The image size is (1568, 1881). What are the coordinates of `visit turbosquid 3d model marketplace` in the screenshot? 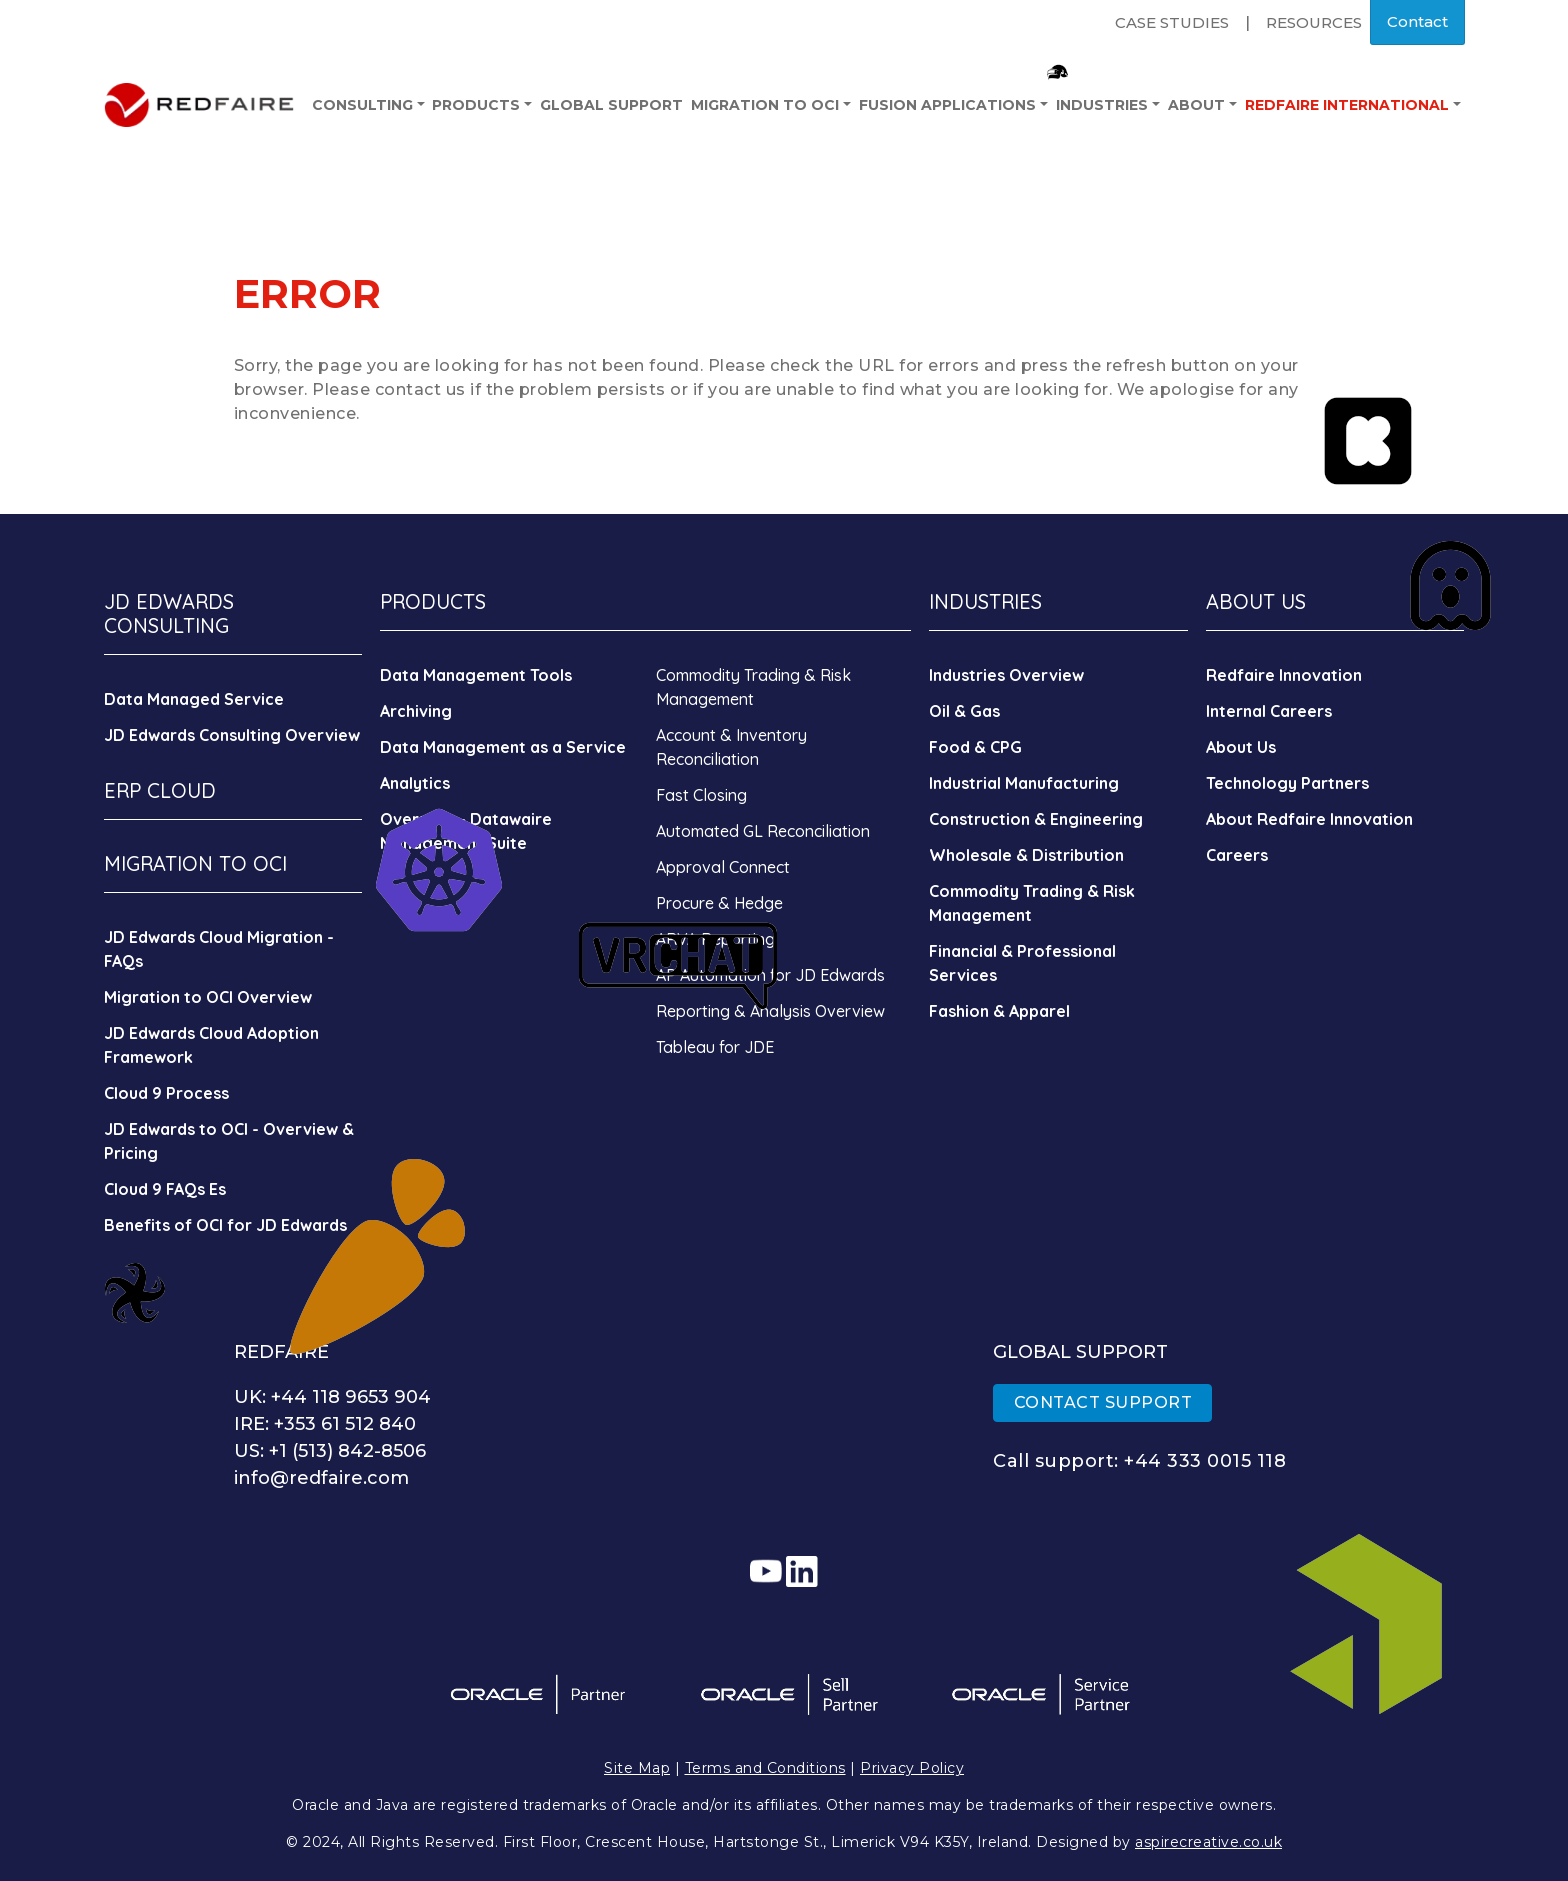 It's located at (135, 1293).